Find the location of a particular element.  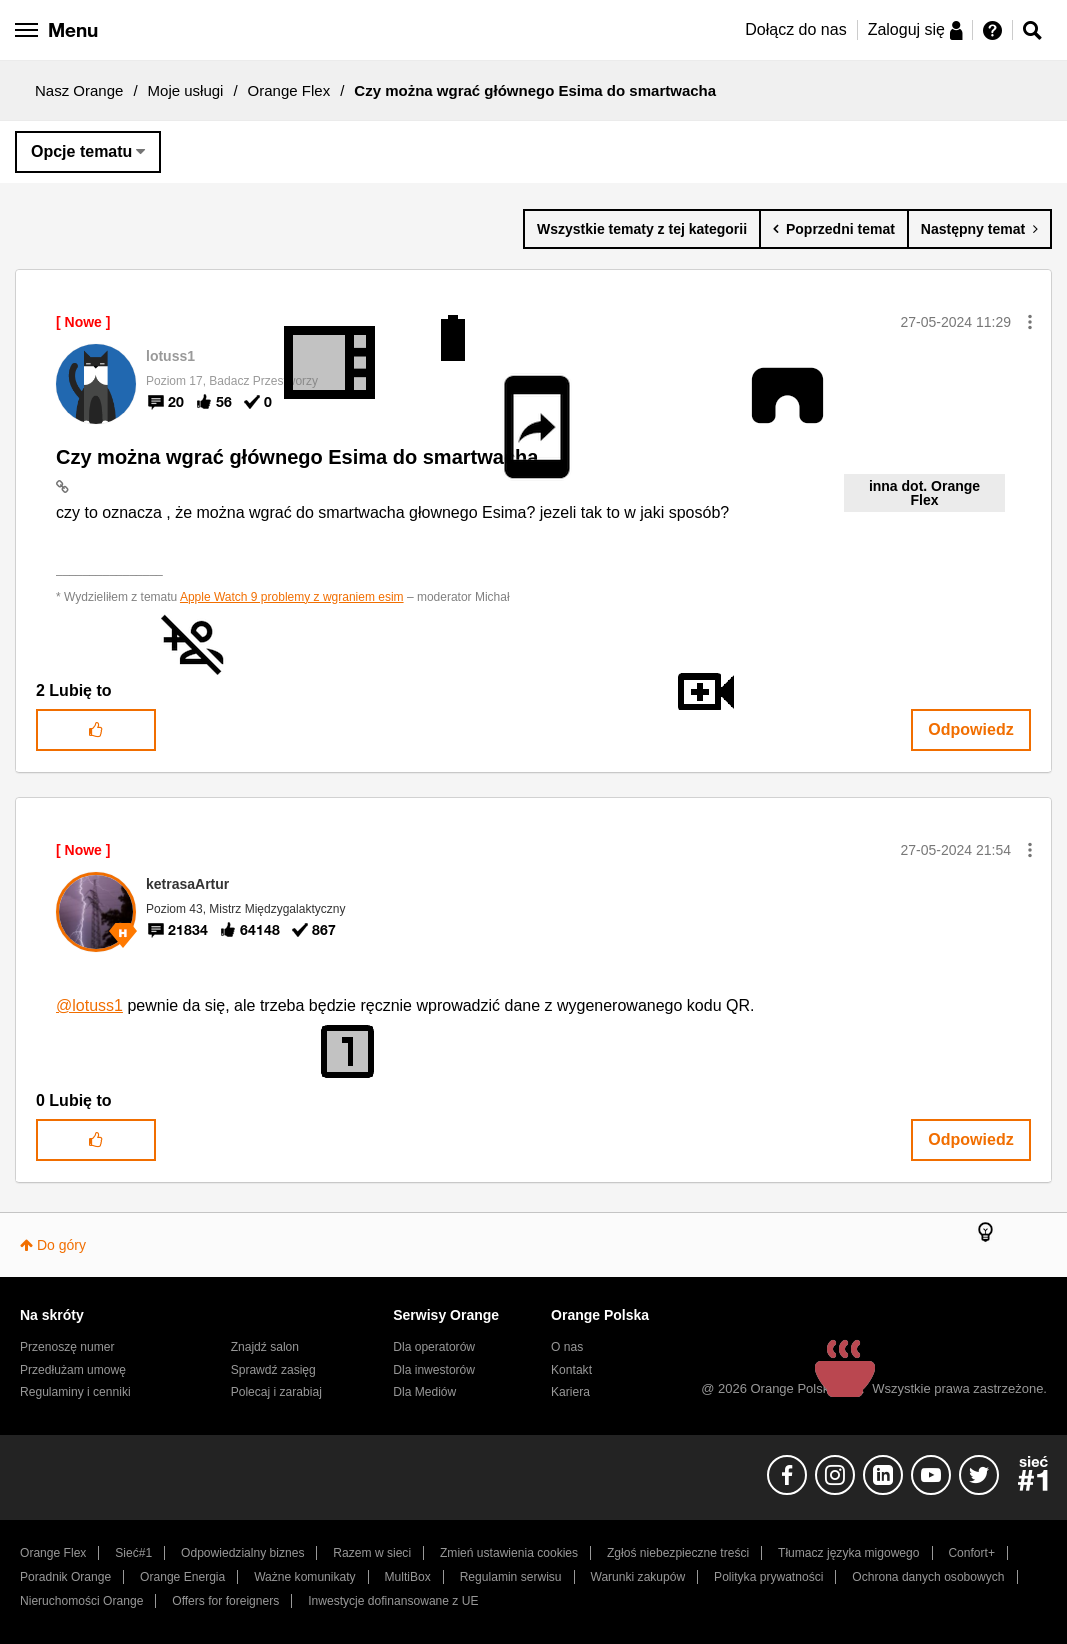

start a new video call is located at coordinates (706, 692).